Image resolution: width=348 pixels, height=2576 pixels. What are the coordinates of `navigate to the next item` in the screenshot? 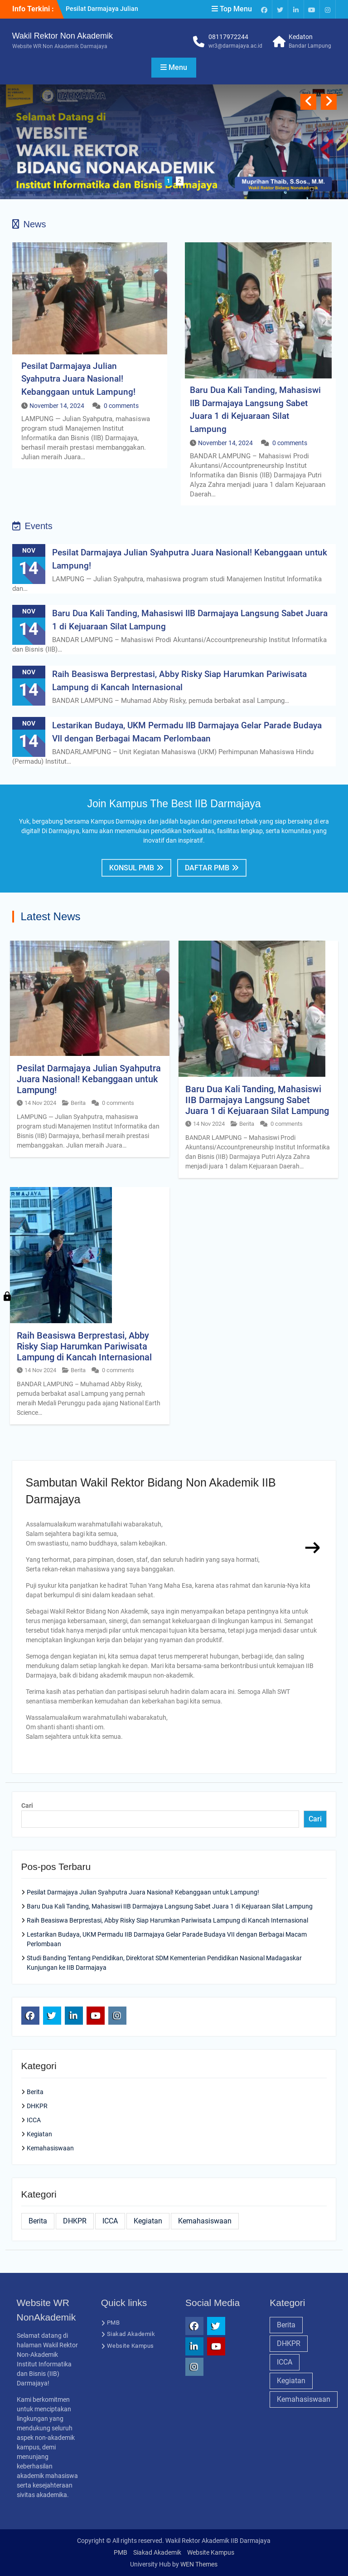 It's located at (313, 1548).